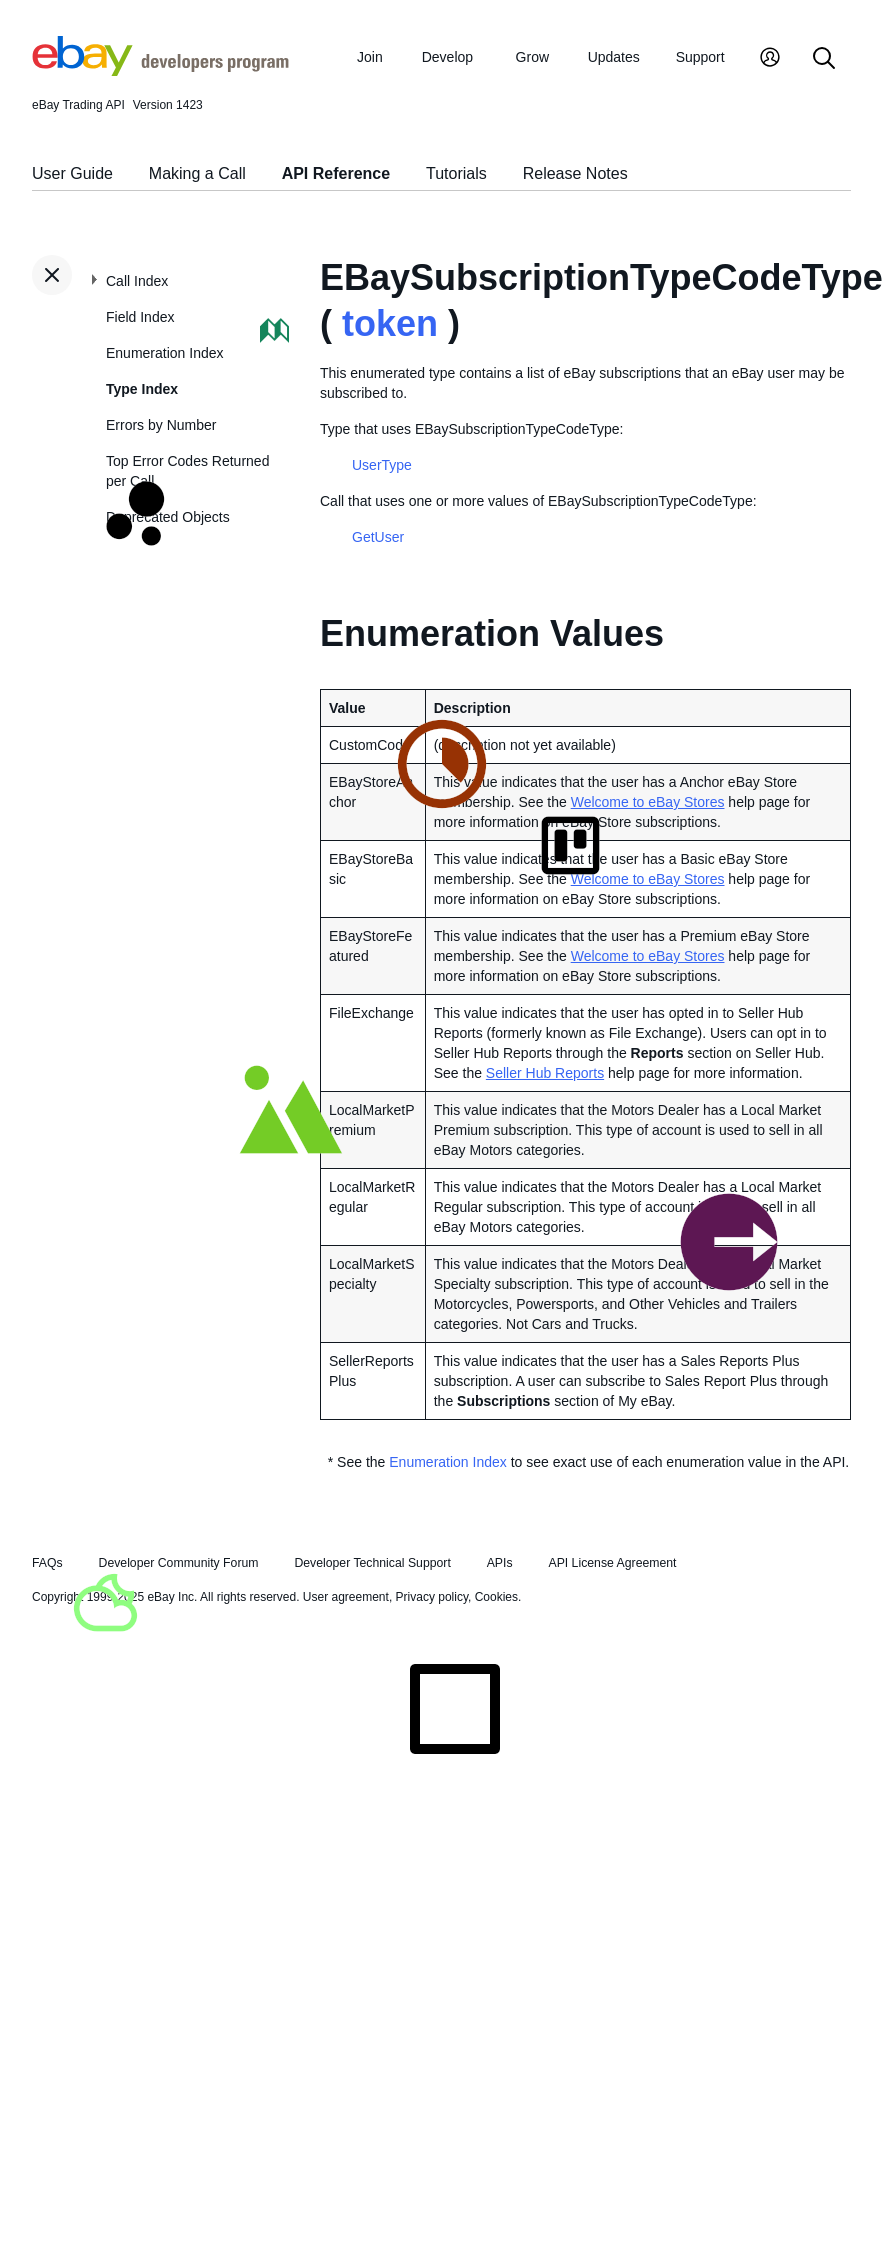  I want to click on indicates progress at approximately 25% completion, so click(442, 764).